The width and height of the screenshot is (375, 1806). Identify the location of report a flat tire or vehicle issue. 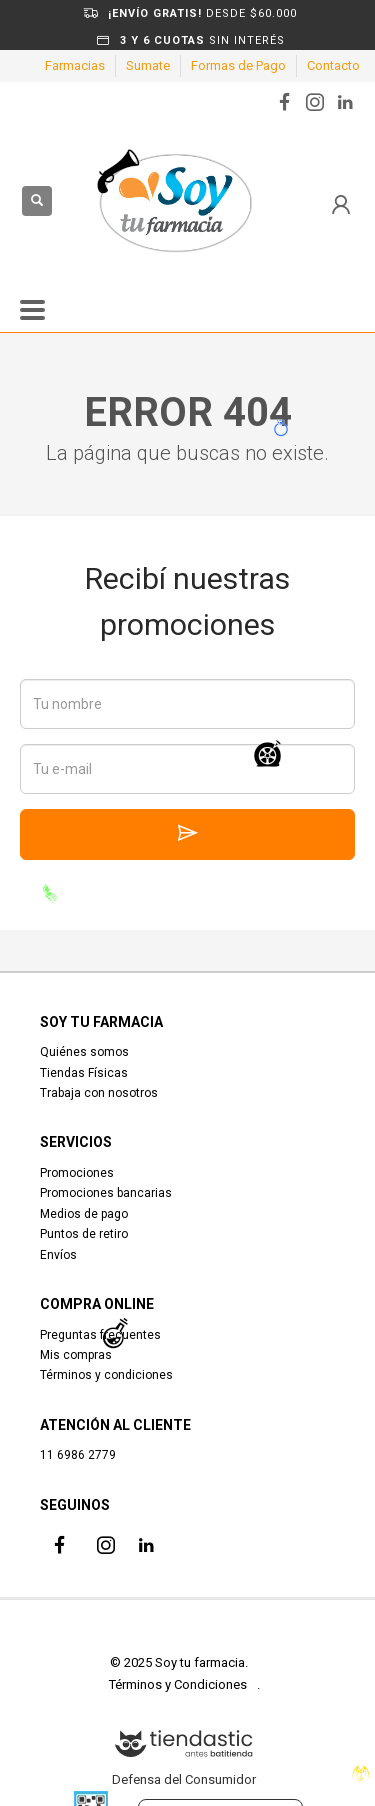
(267, 753).